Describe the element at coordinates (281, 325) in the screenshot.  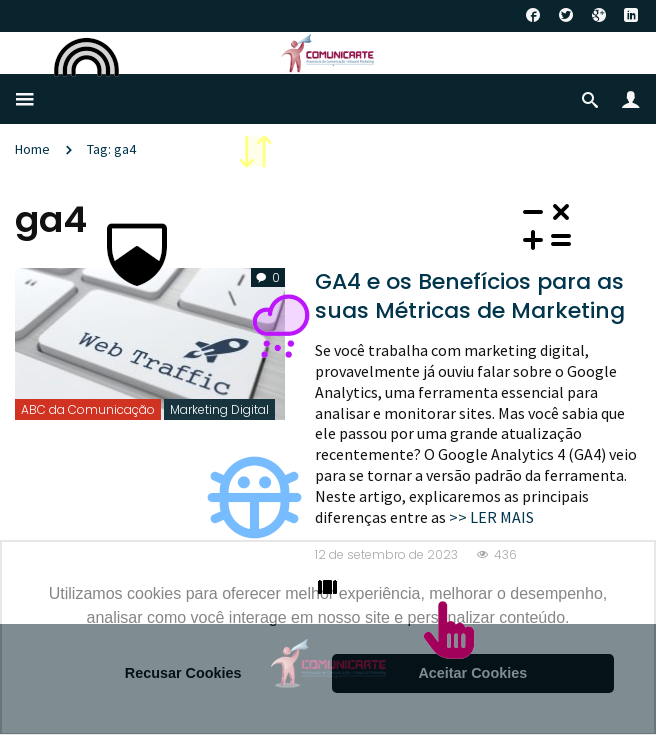
I see `indicates snowy weather conditions` at that location.